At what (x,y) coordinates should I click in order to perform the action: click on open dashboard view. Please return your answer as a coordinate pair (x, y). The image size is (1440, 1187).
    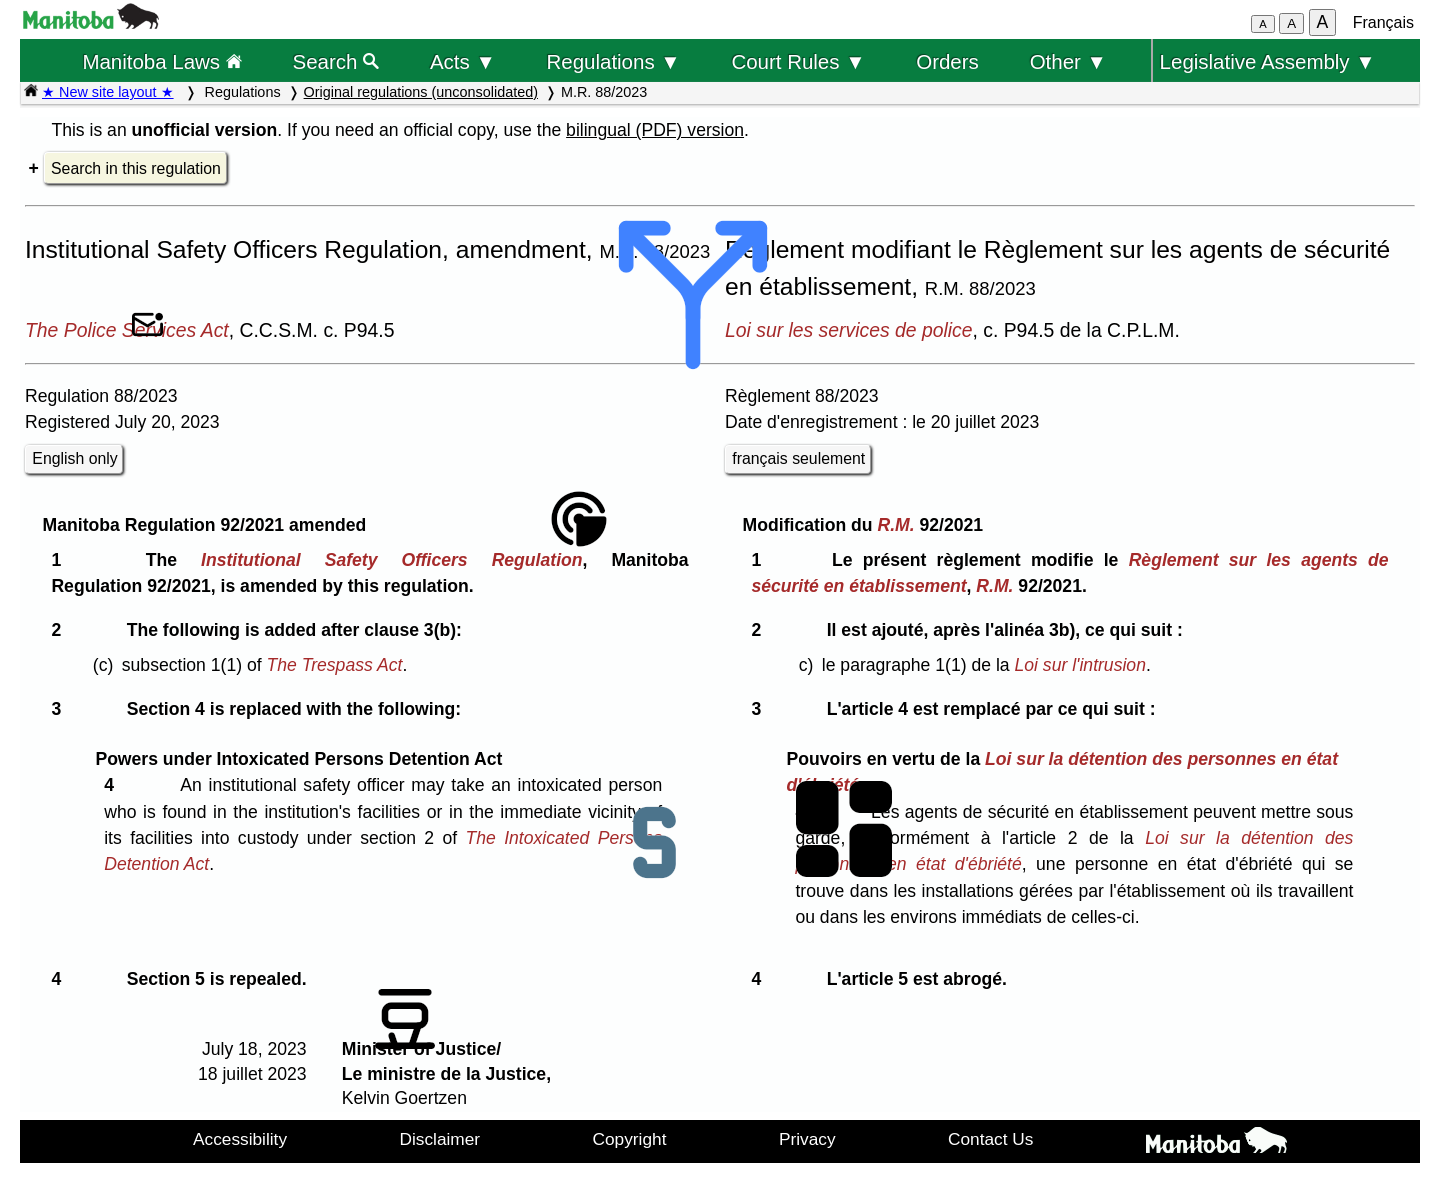
    Looking at the image, I should click on (844, 829).